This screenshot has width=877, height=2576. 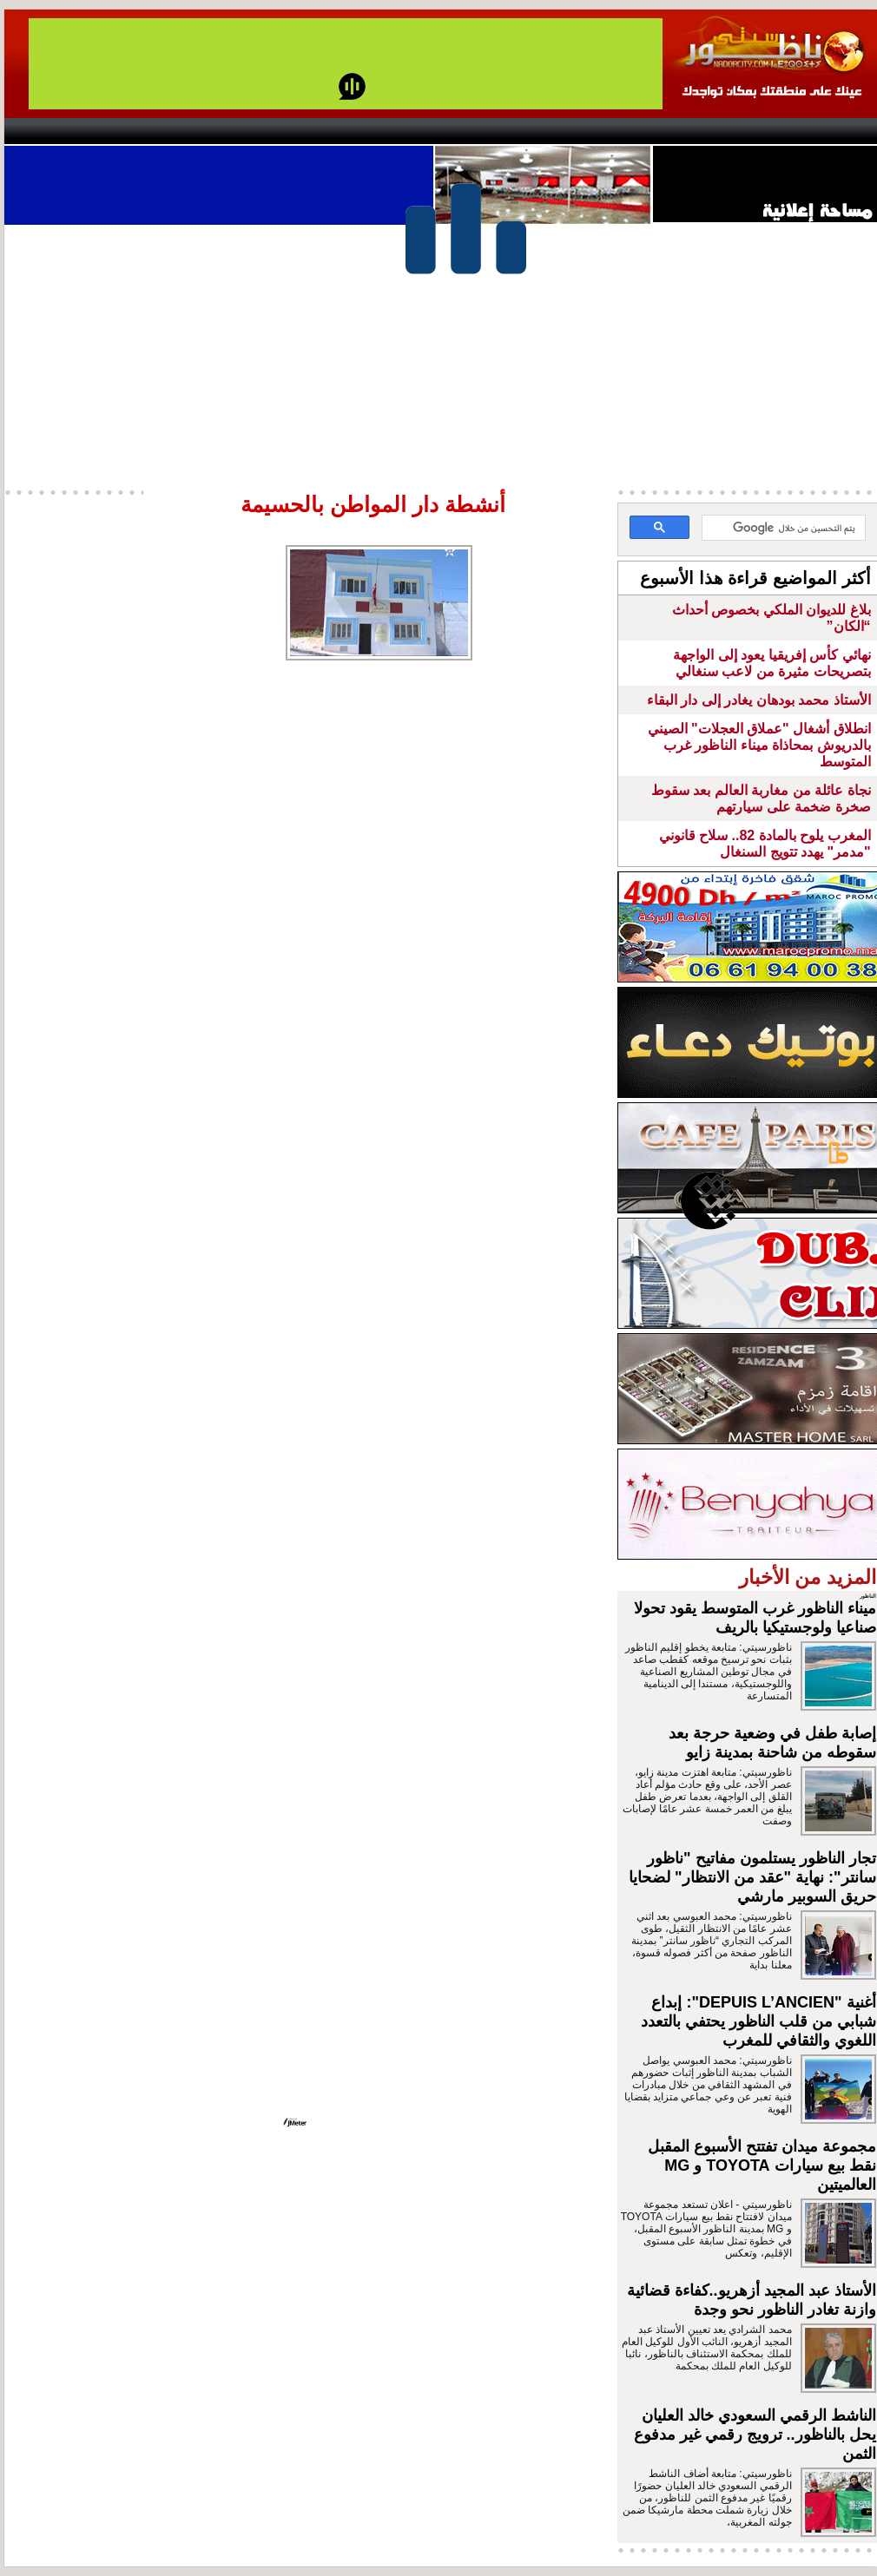 What do you see at coordinates (352, 86) in the screenshot?
I see `start a voice chat or audio message` at bounding box center [352, 86].